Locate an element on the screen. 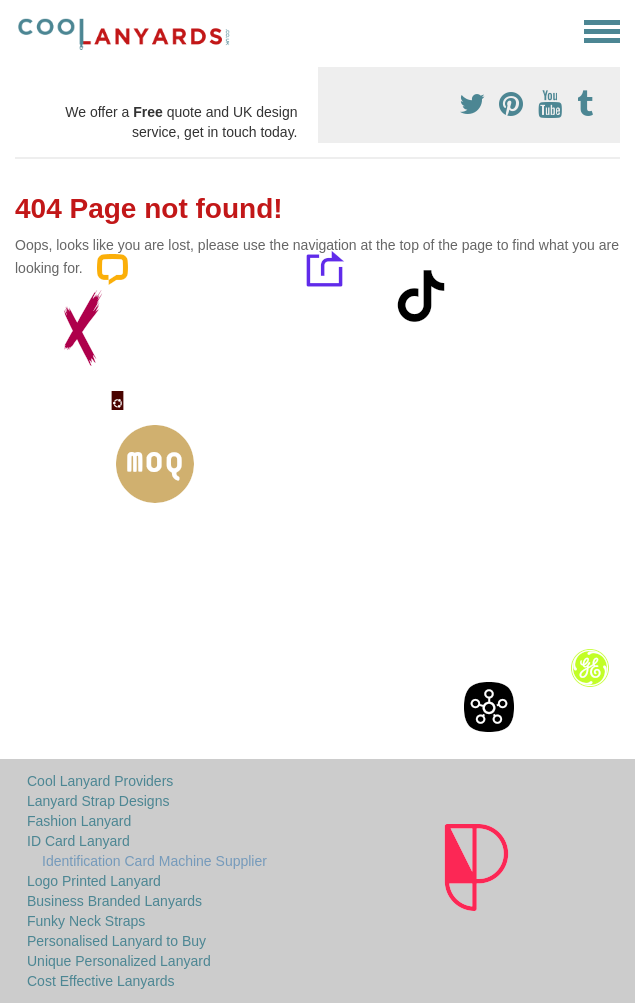 This screenshot has height=1003, width=635. visit the Phosphor Icons website is located at coordinates (476, 867).